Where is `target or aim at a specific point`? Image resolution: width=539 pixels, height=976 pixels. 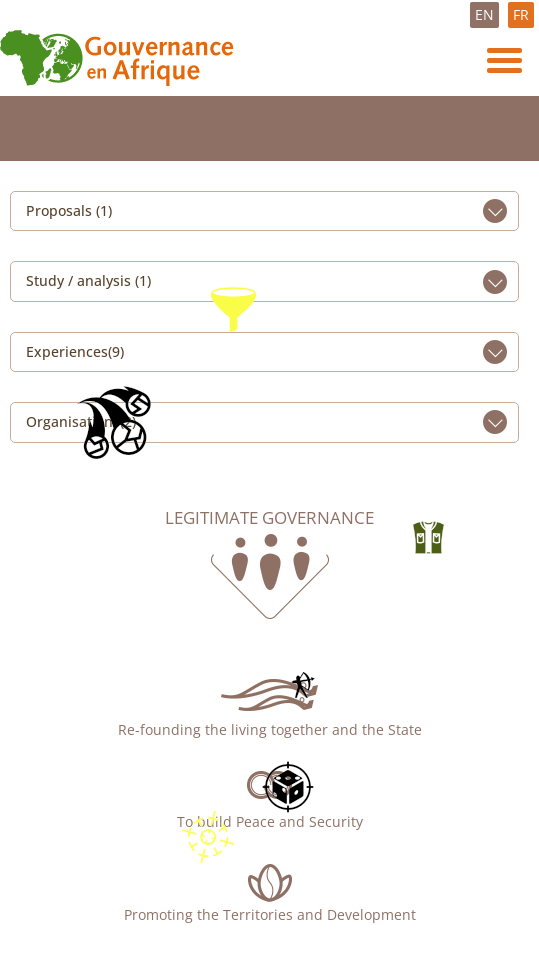
target or aim at a specific point is located at coordinates (208, 837).